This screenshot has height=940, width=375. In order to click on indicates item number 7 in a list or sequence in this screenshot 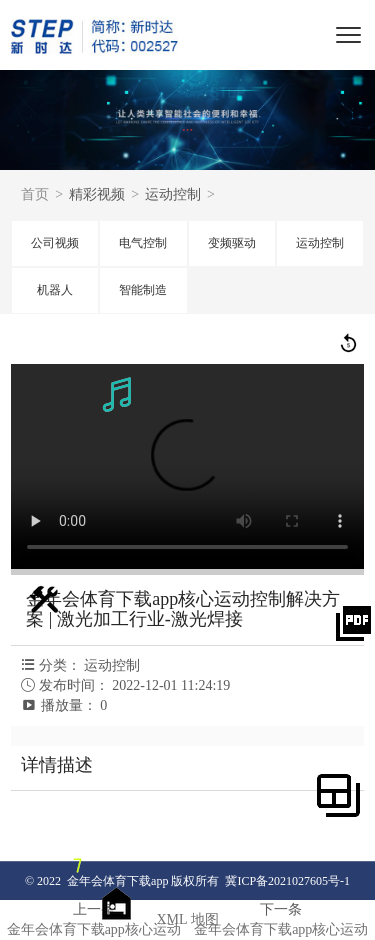, I will do `click(77, 865)`.